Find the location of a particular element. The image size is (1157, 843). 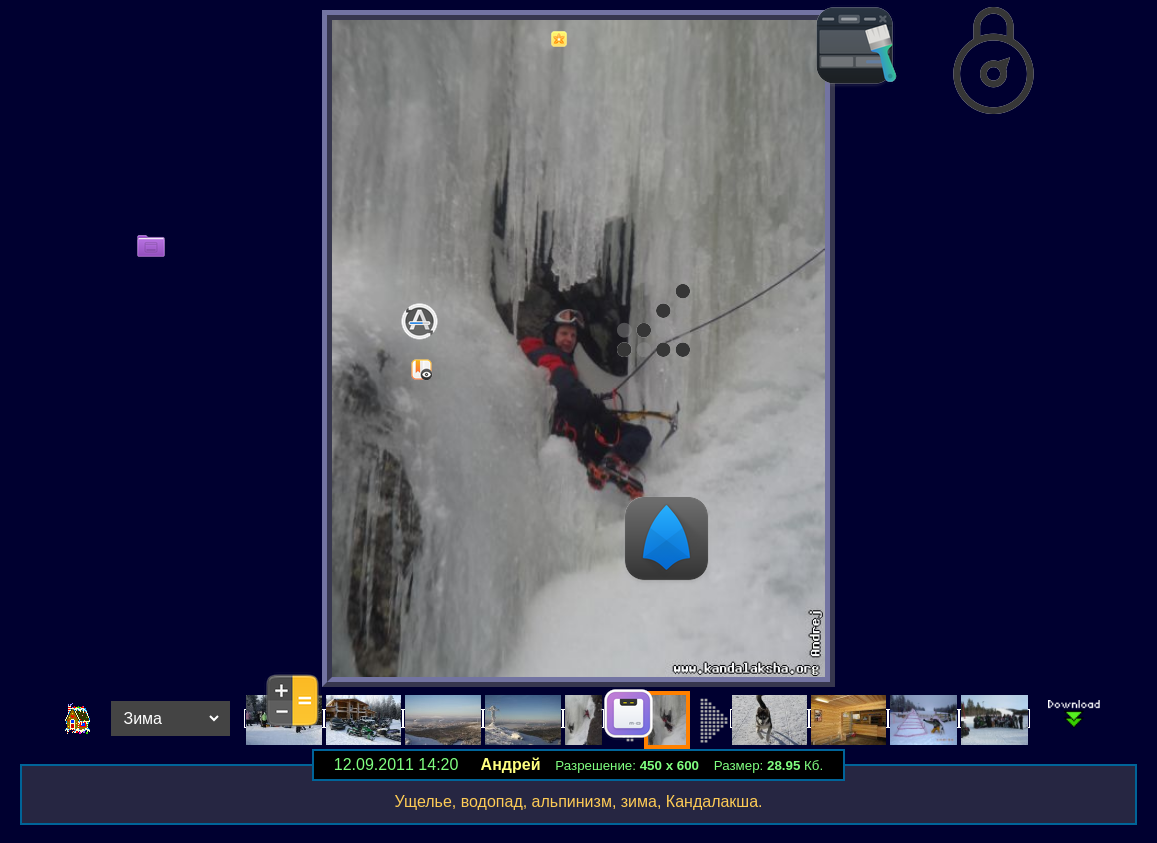

open desktop folder is located at coordinates (151, 246).